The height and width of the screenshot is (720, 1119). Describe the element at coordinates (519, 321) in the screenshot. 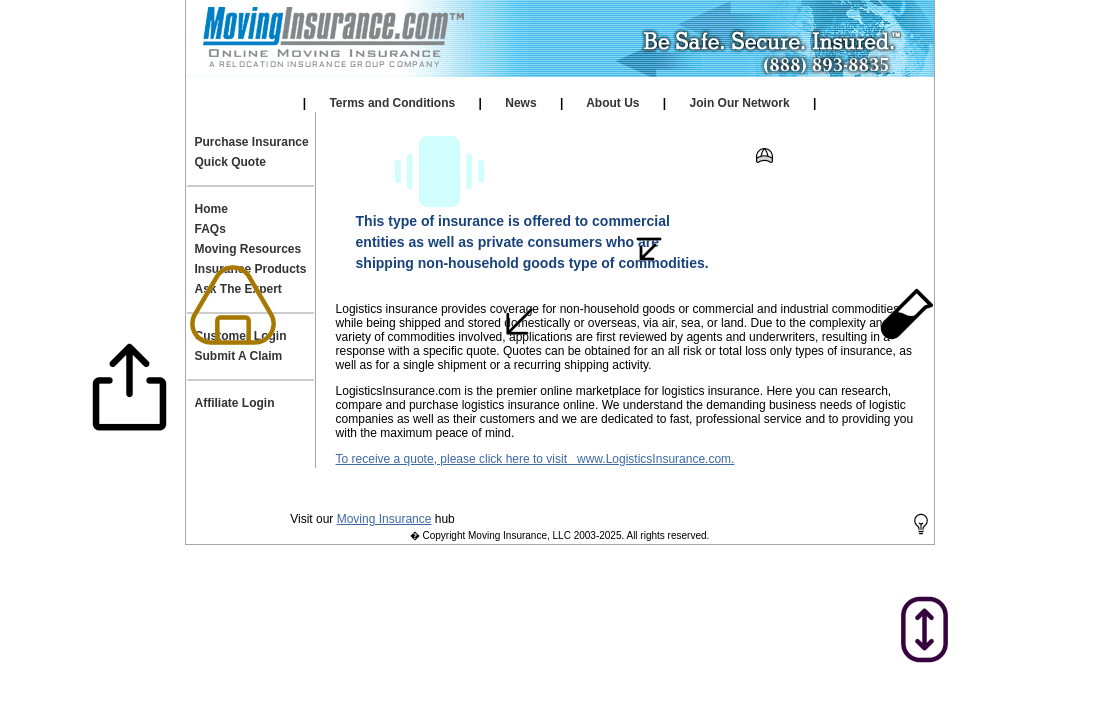

I see `navigate to the bottom-left or previous section` at that location.